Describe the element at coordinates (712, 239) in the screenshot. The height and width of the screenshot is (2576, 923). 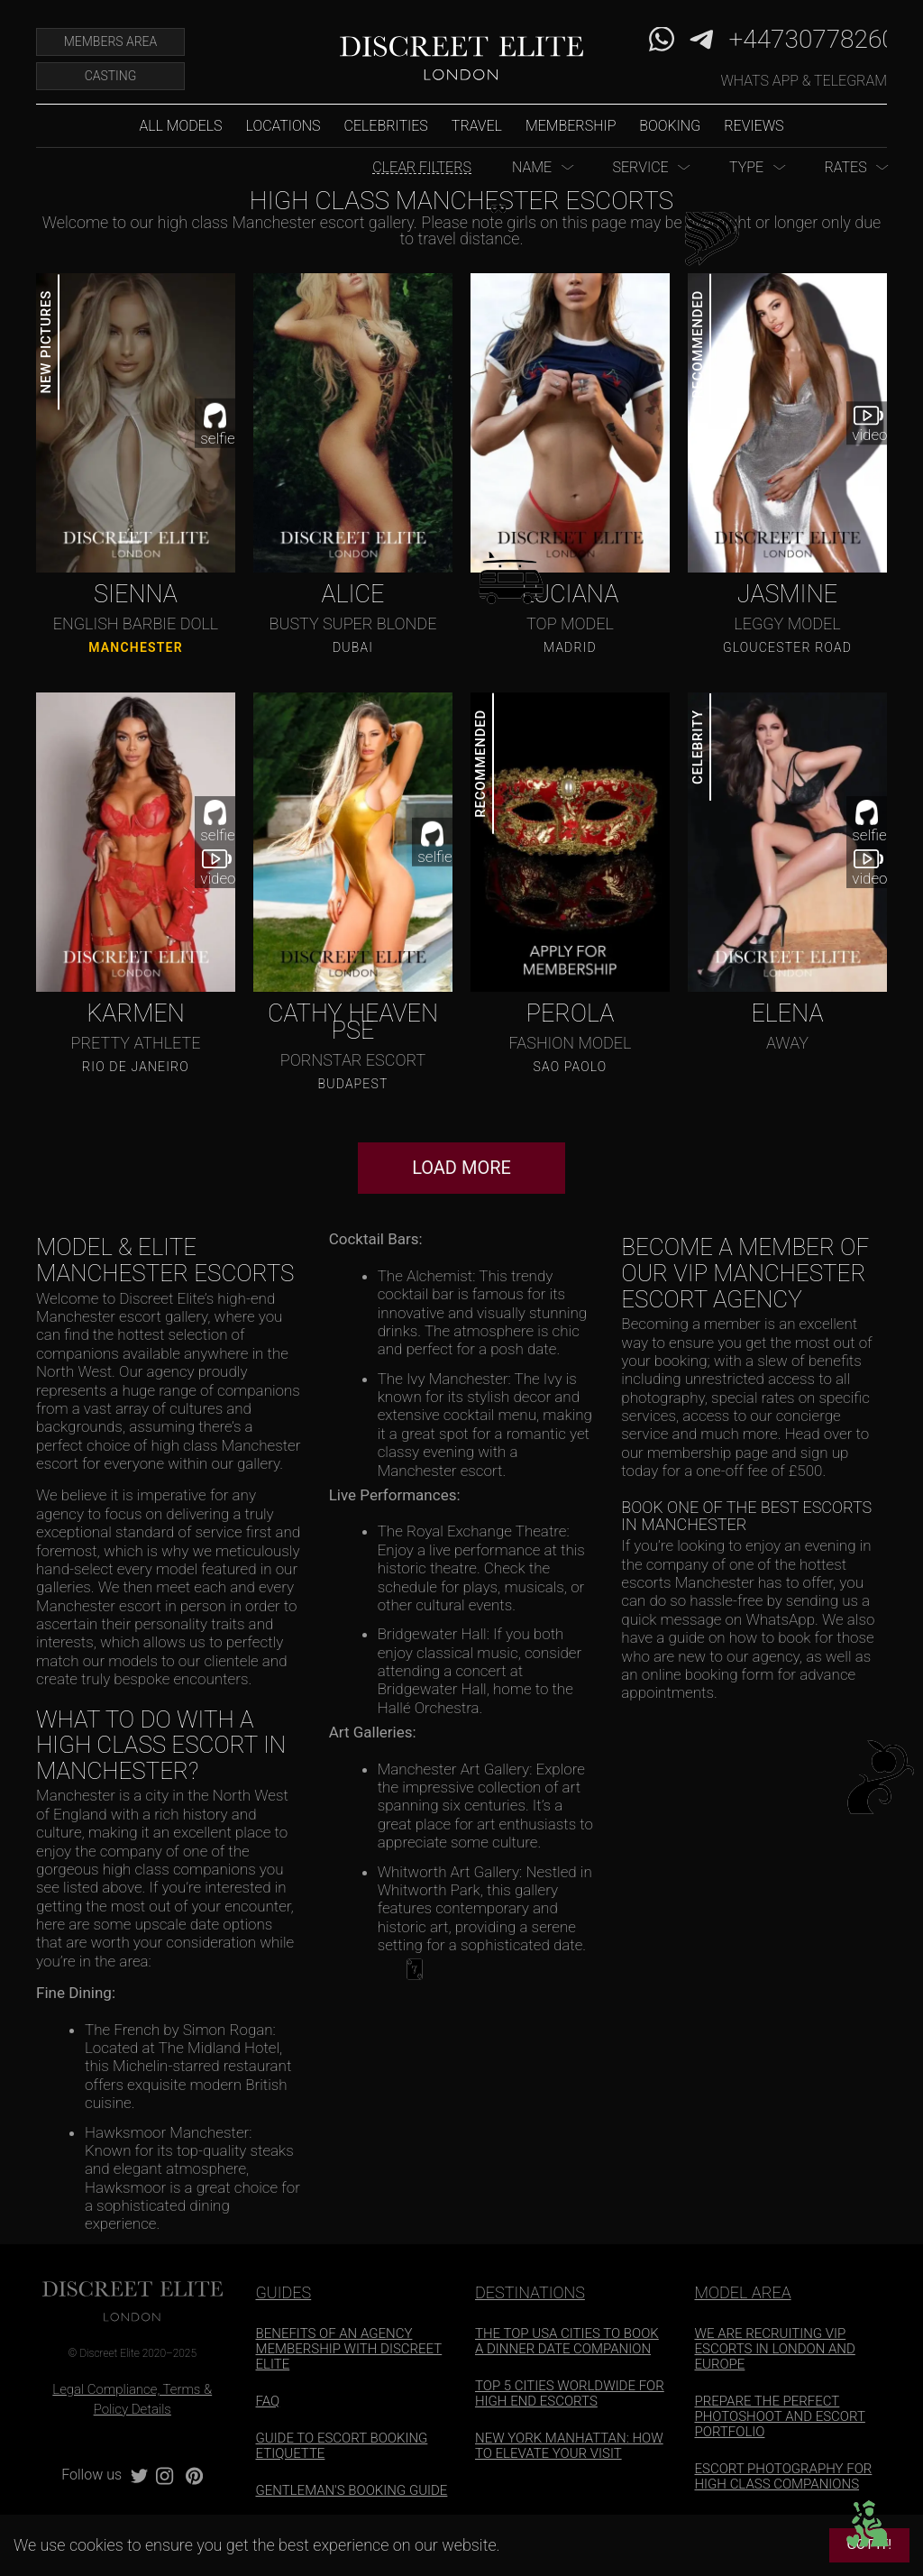
I see `activate wave attack ability` at that location.